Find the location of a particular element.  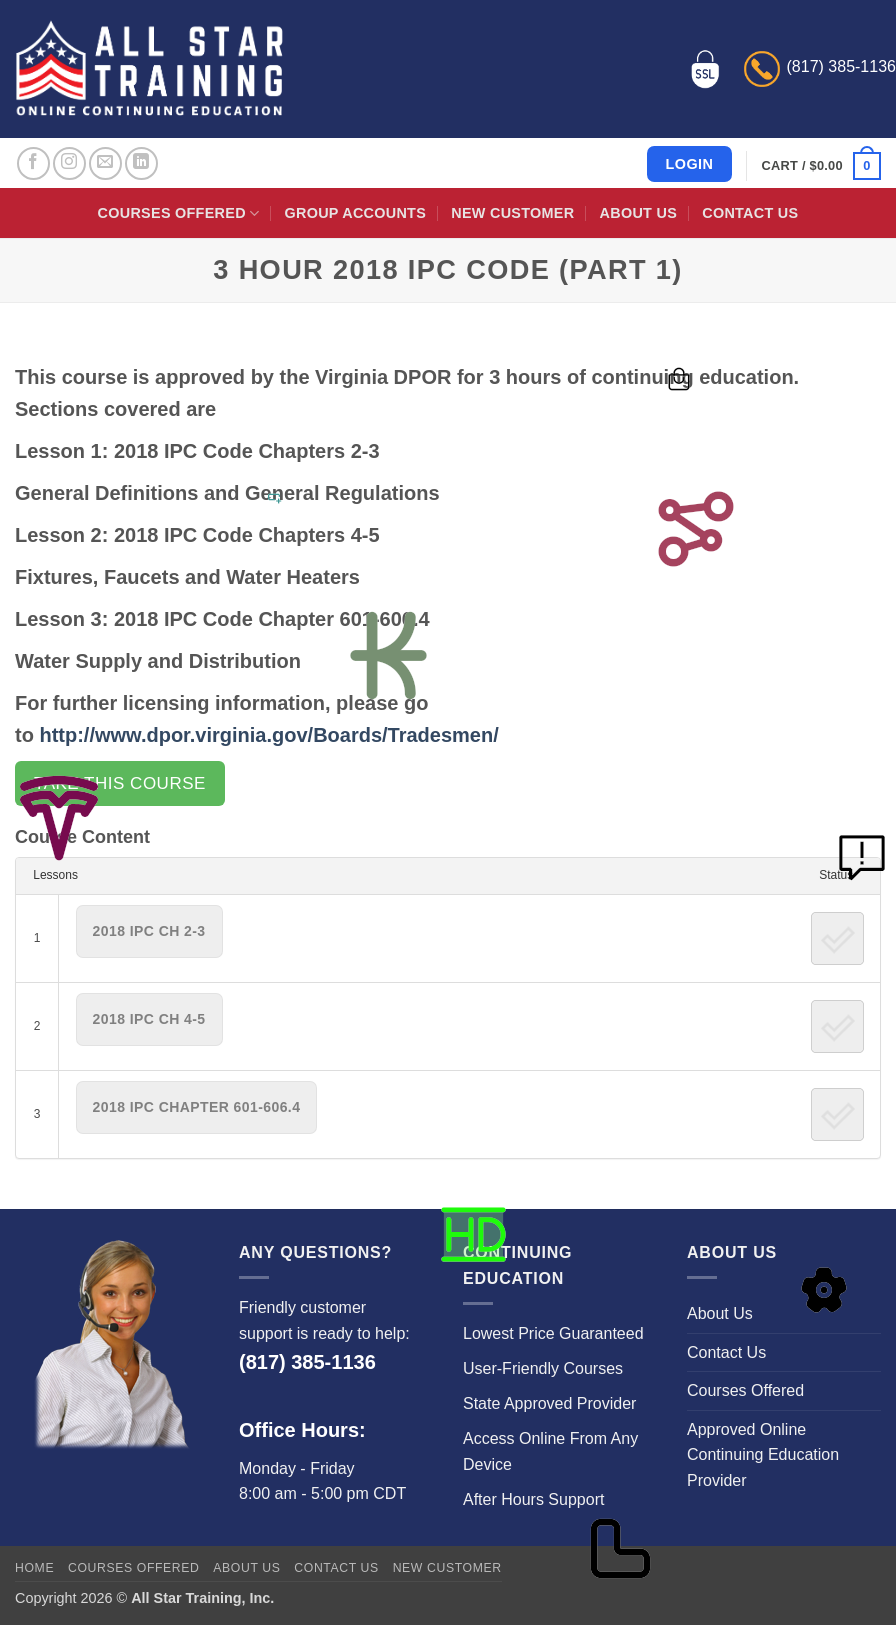

indicates Lao kip currency is located at coordinates (388, 655).